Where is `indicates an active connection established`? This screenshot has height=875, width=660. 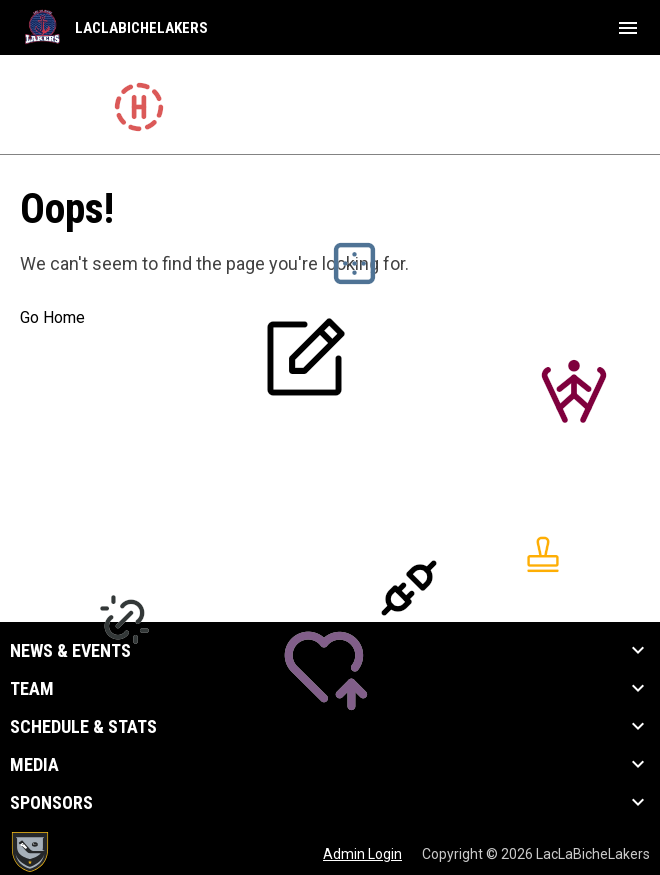 indicates an active connection established is located at coordinates (409, 588).